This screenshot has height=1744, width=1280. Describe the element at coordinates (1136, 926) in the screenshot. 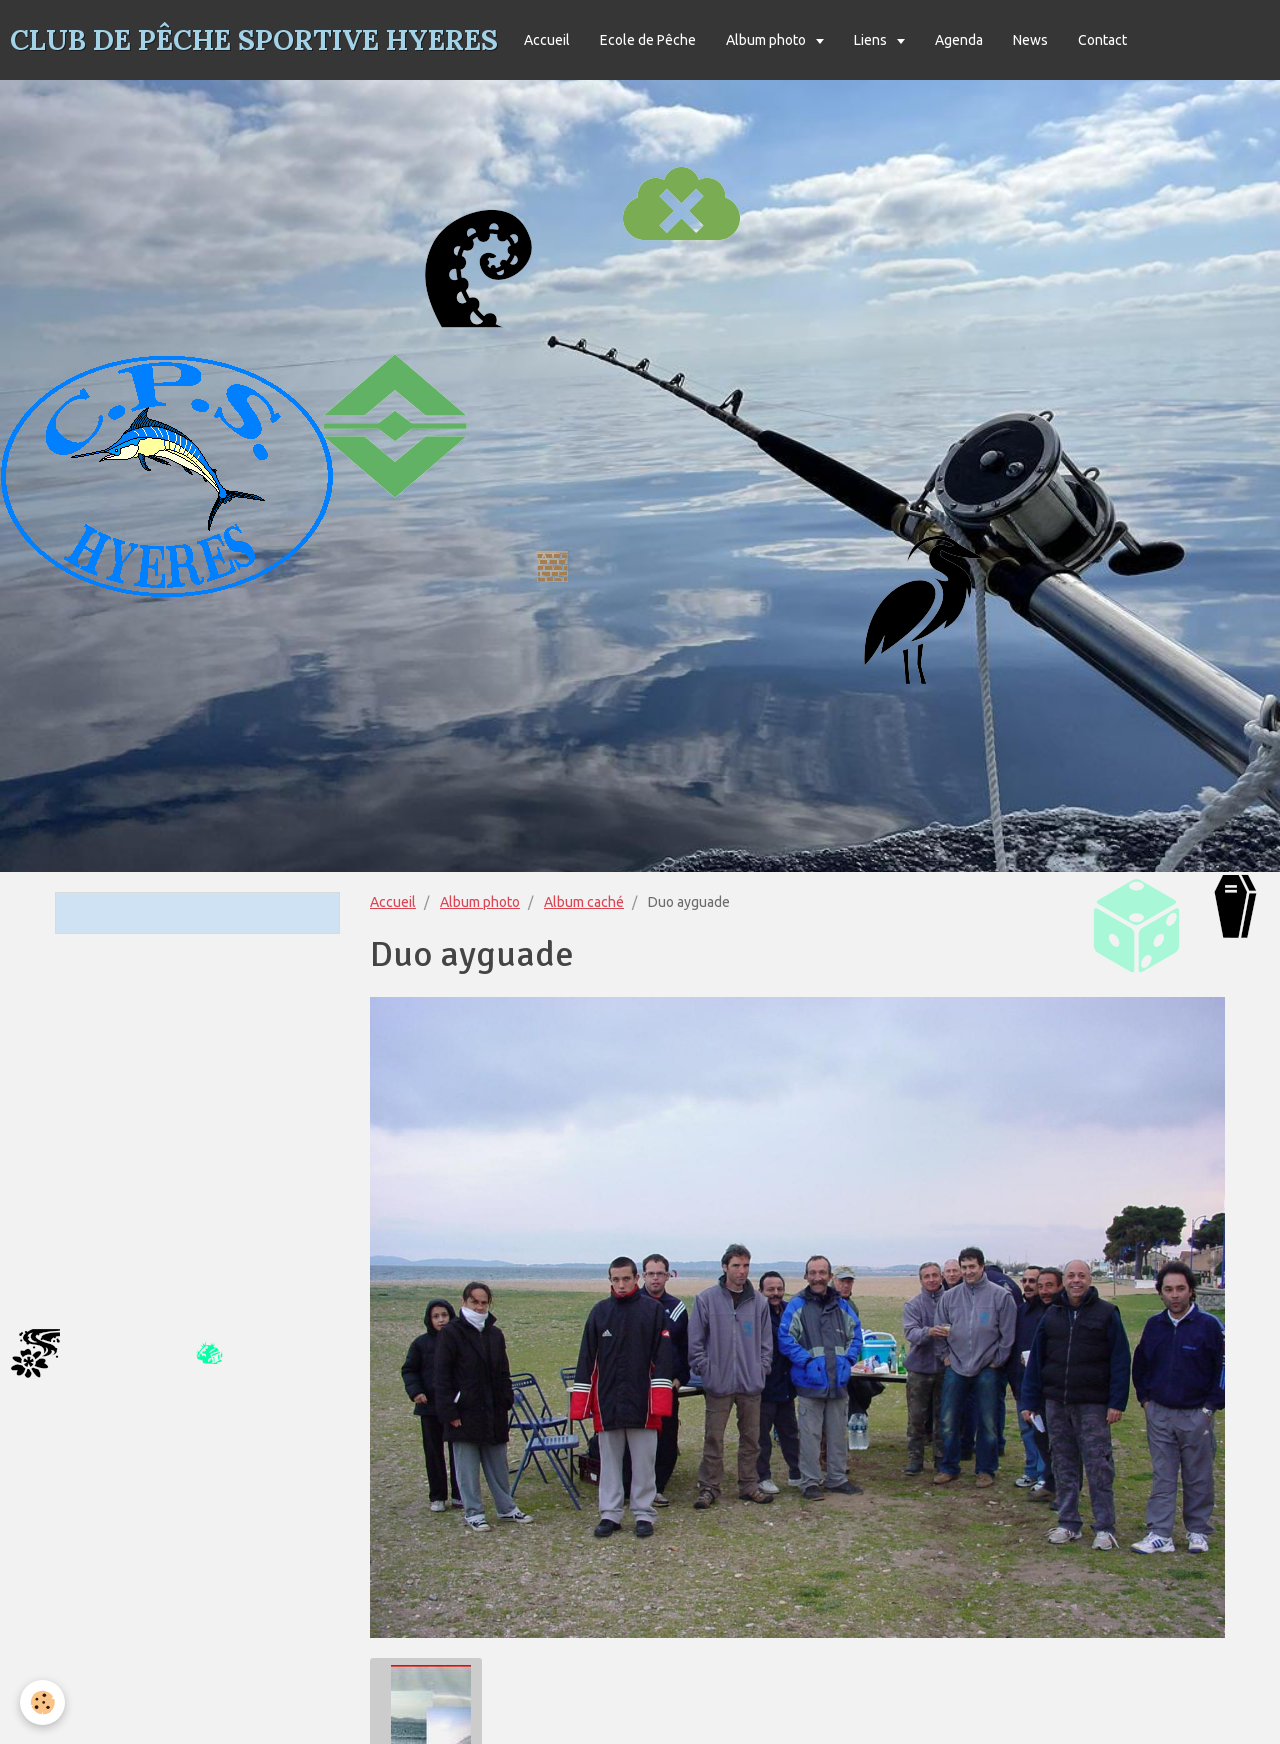

I see `roll the dice or randomize` at that location.